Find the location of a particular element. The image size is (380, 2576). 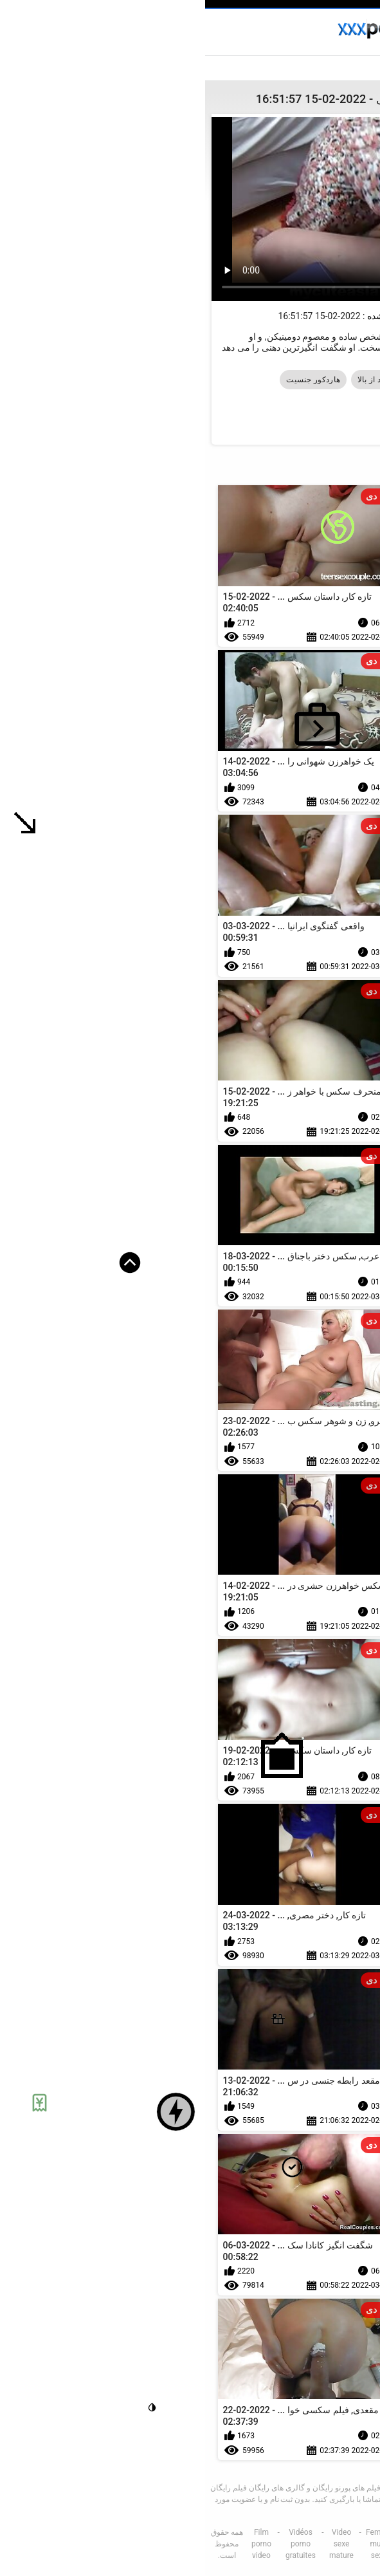

navigate to the bottom-right section is located at coordinates (25, 823).